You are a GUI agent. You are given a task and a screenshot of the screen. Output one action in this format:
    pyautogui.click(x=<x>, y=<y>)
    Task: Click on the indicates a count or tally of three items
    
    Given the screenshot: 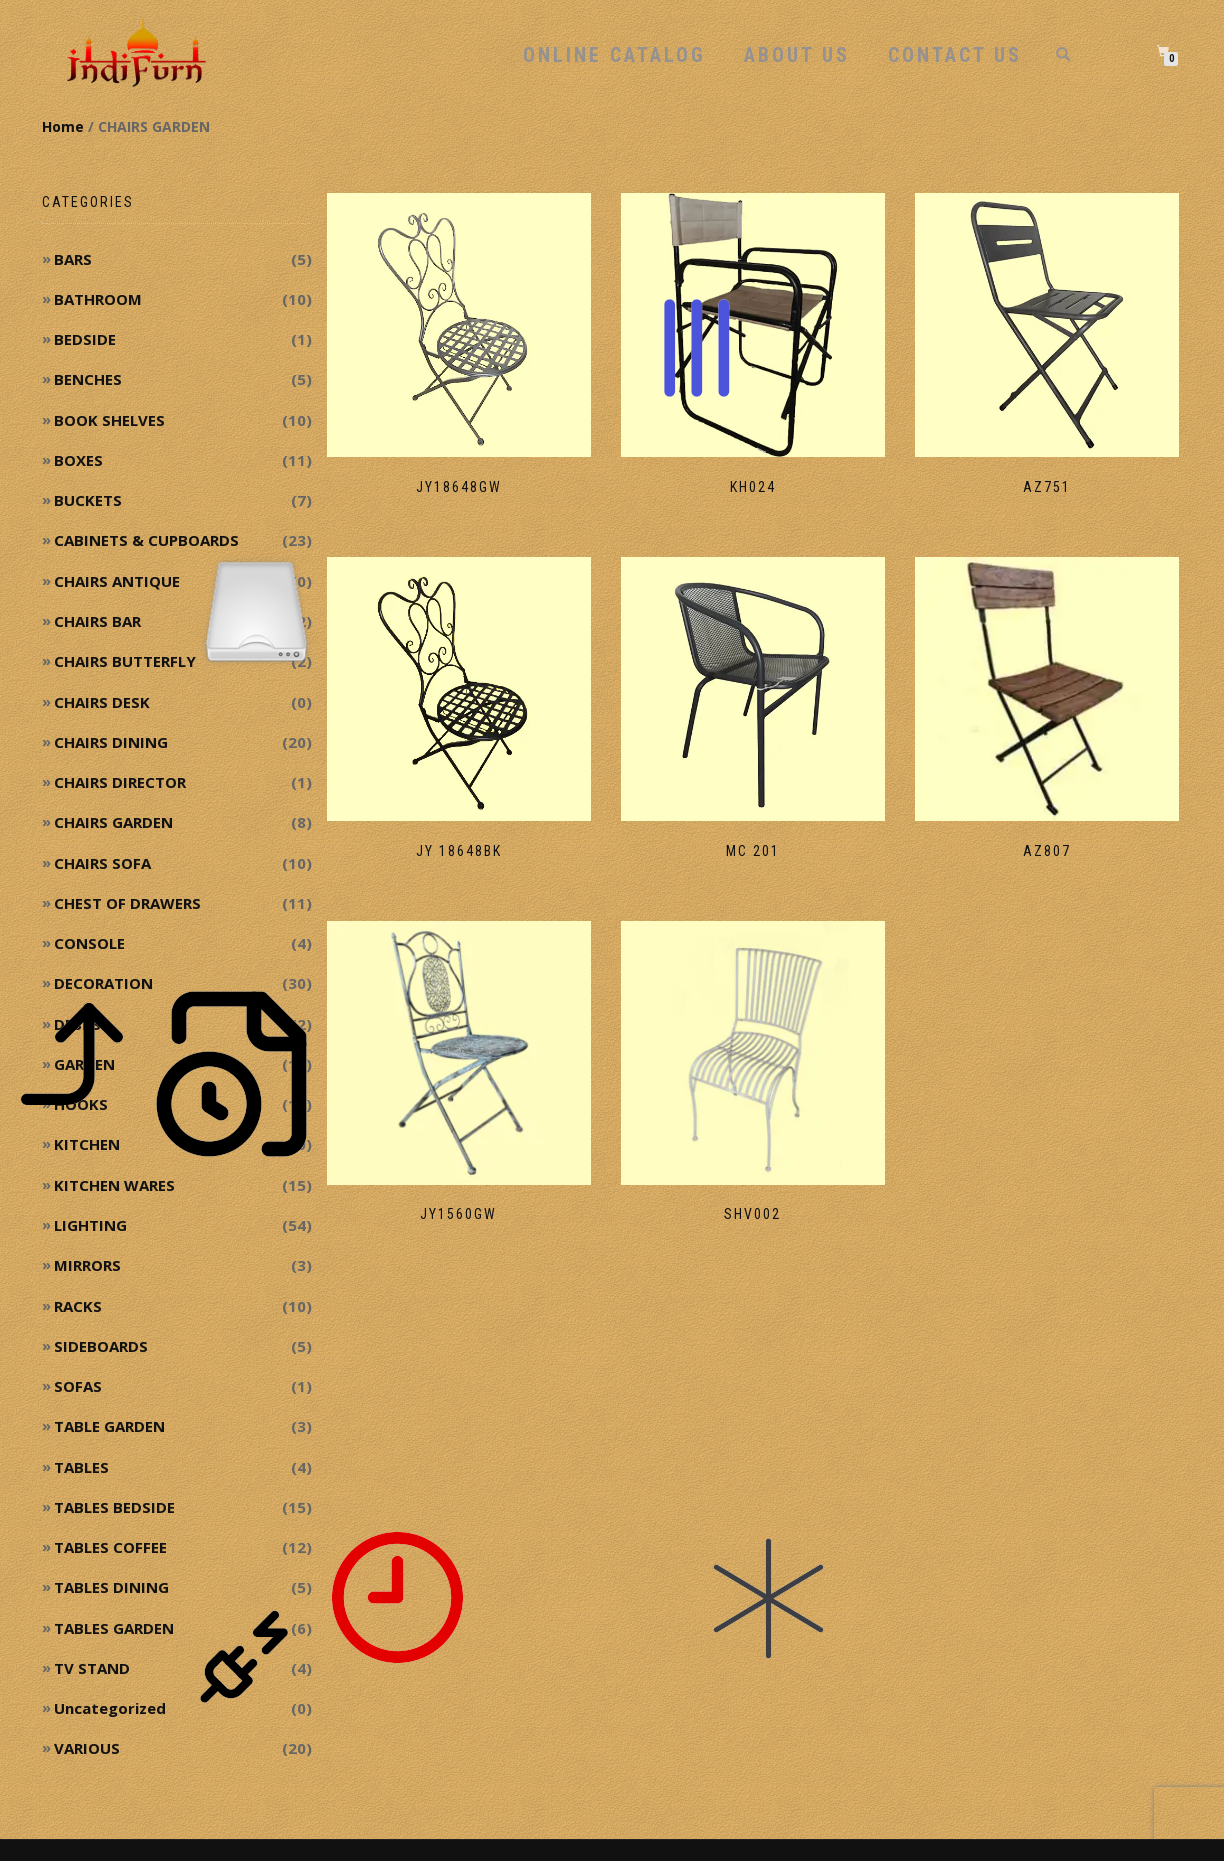 What is the action you would take?
    pyautogui.click(x=713, y=348)
    